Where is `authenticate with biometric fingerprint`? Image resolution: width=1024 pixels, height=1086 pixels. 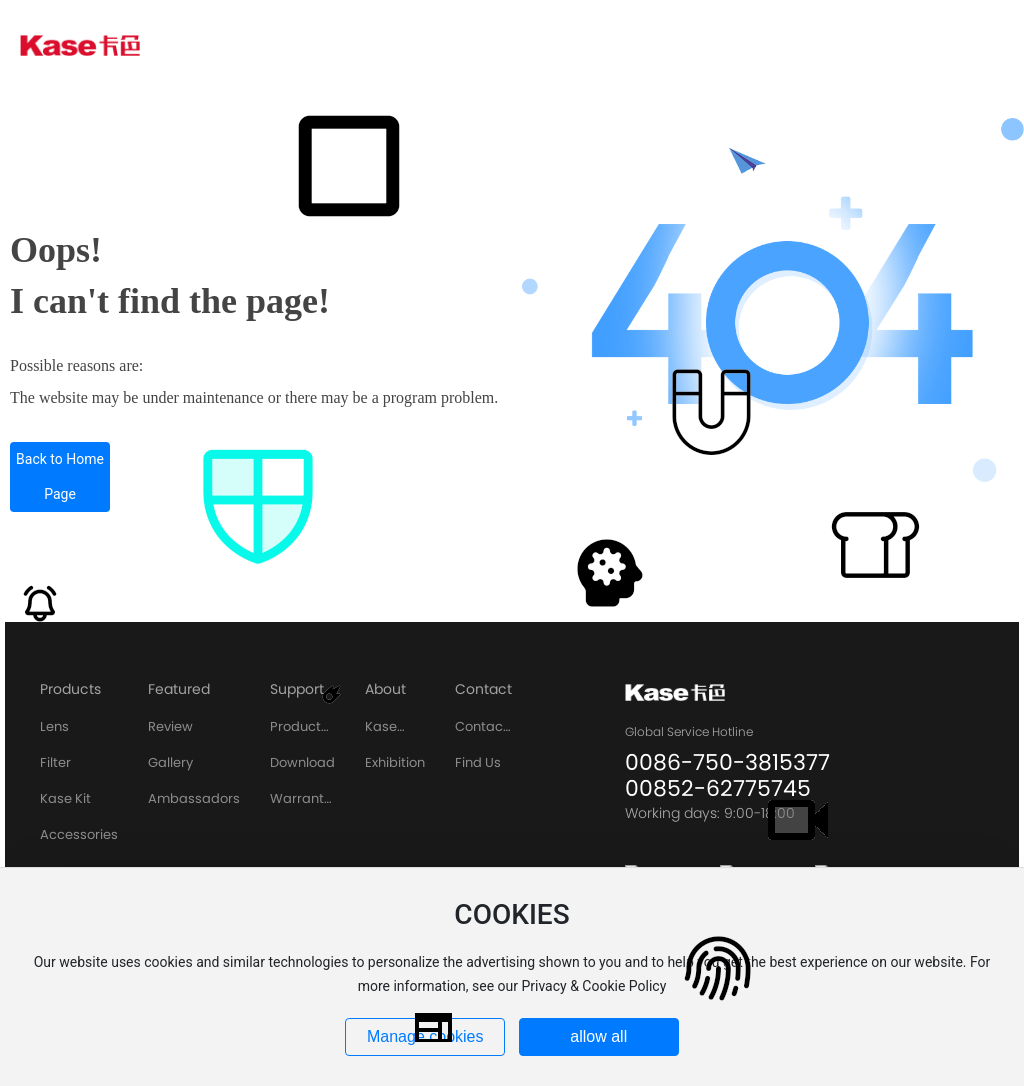 authenticate with biometric fingerprint is located at coordinates (718, 968).